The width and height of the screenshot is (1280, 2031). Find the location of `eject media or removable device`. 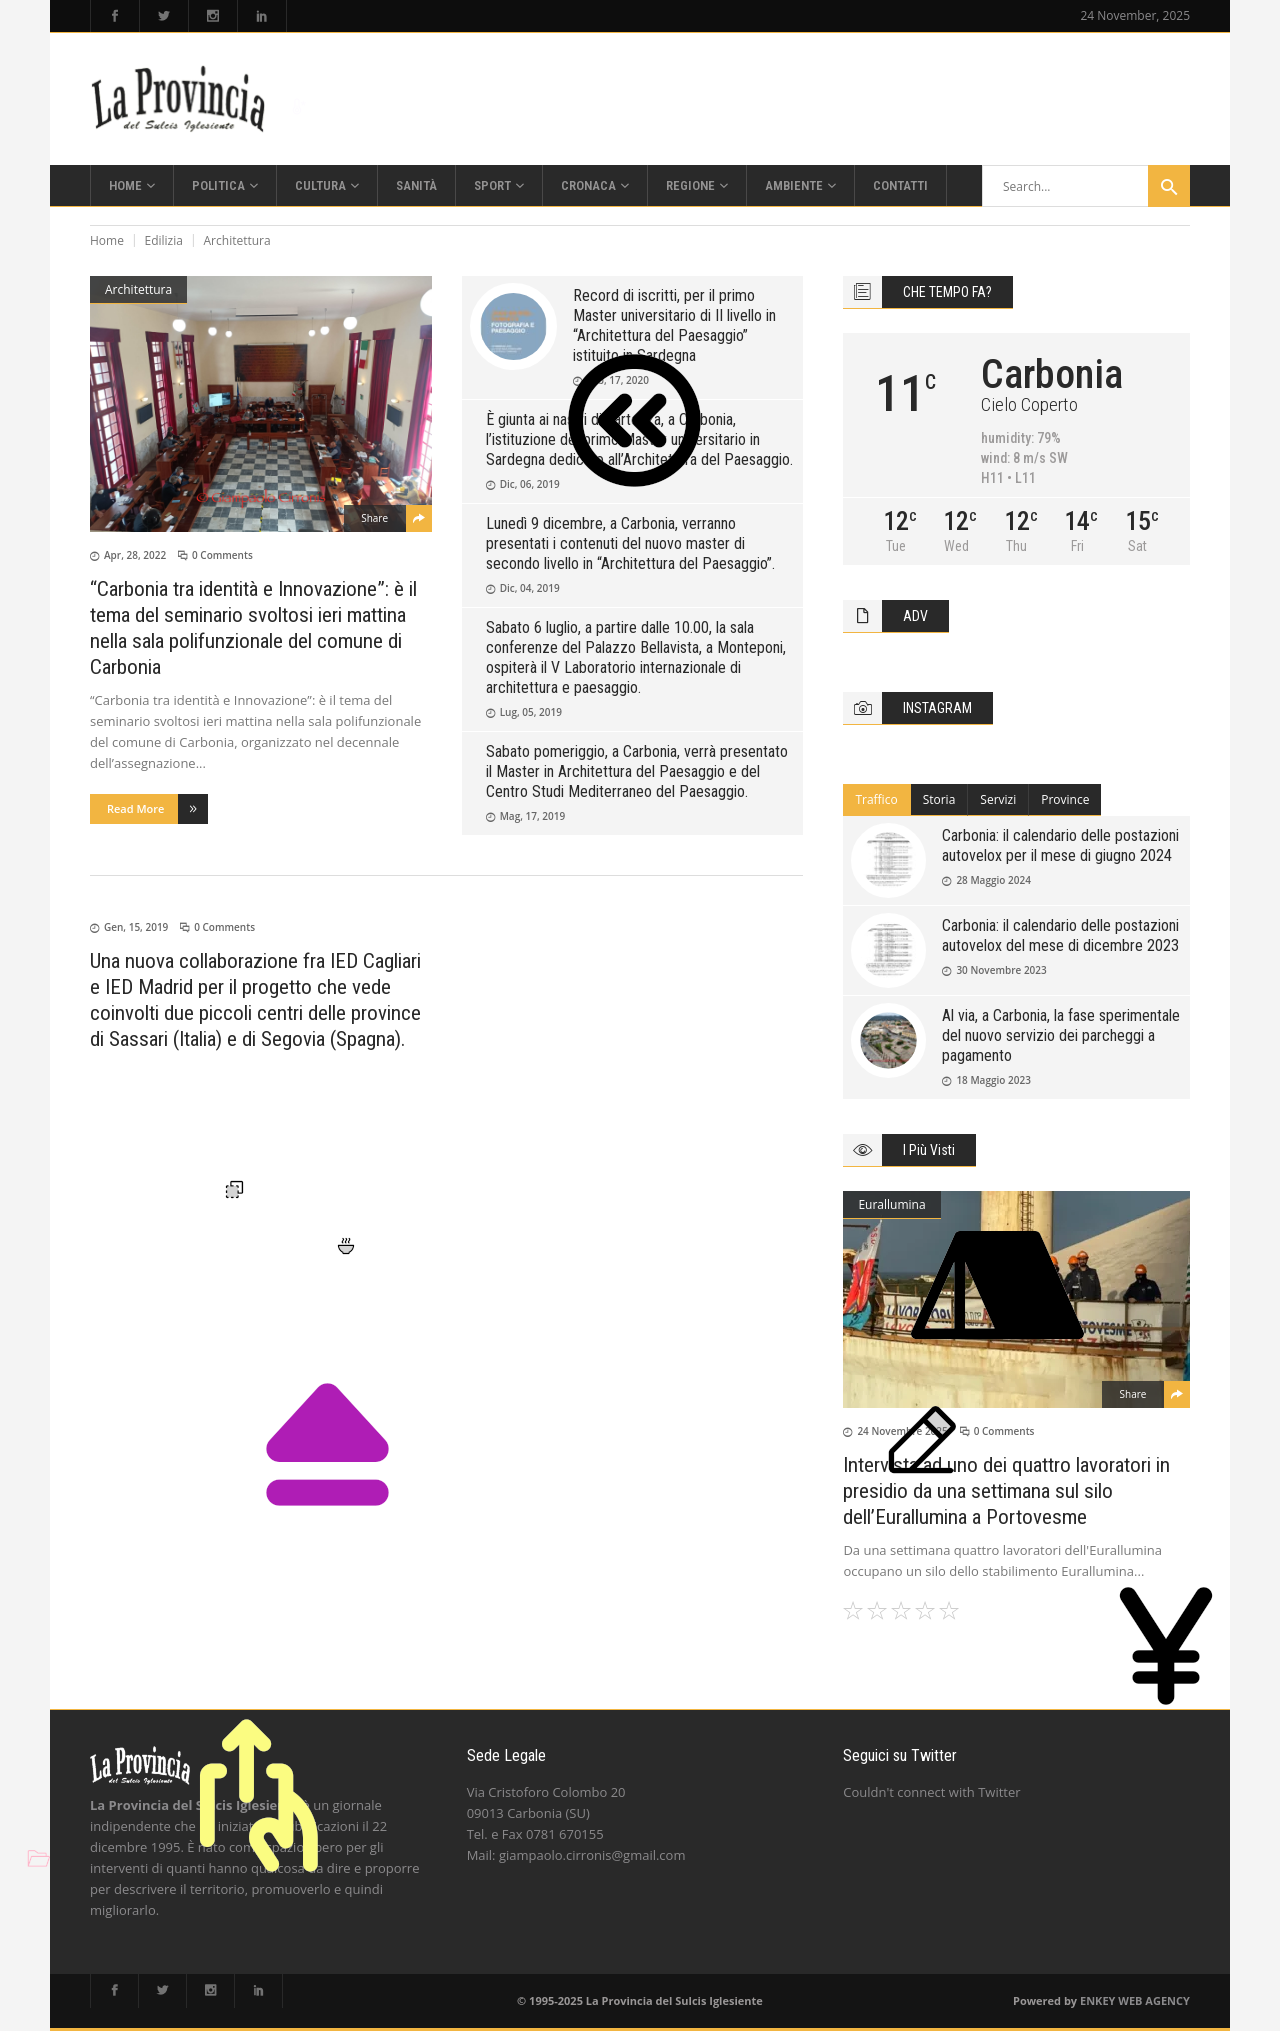

eject media or removable device is located at coordinates (327, 1444).